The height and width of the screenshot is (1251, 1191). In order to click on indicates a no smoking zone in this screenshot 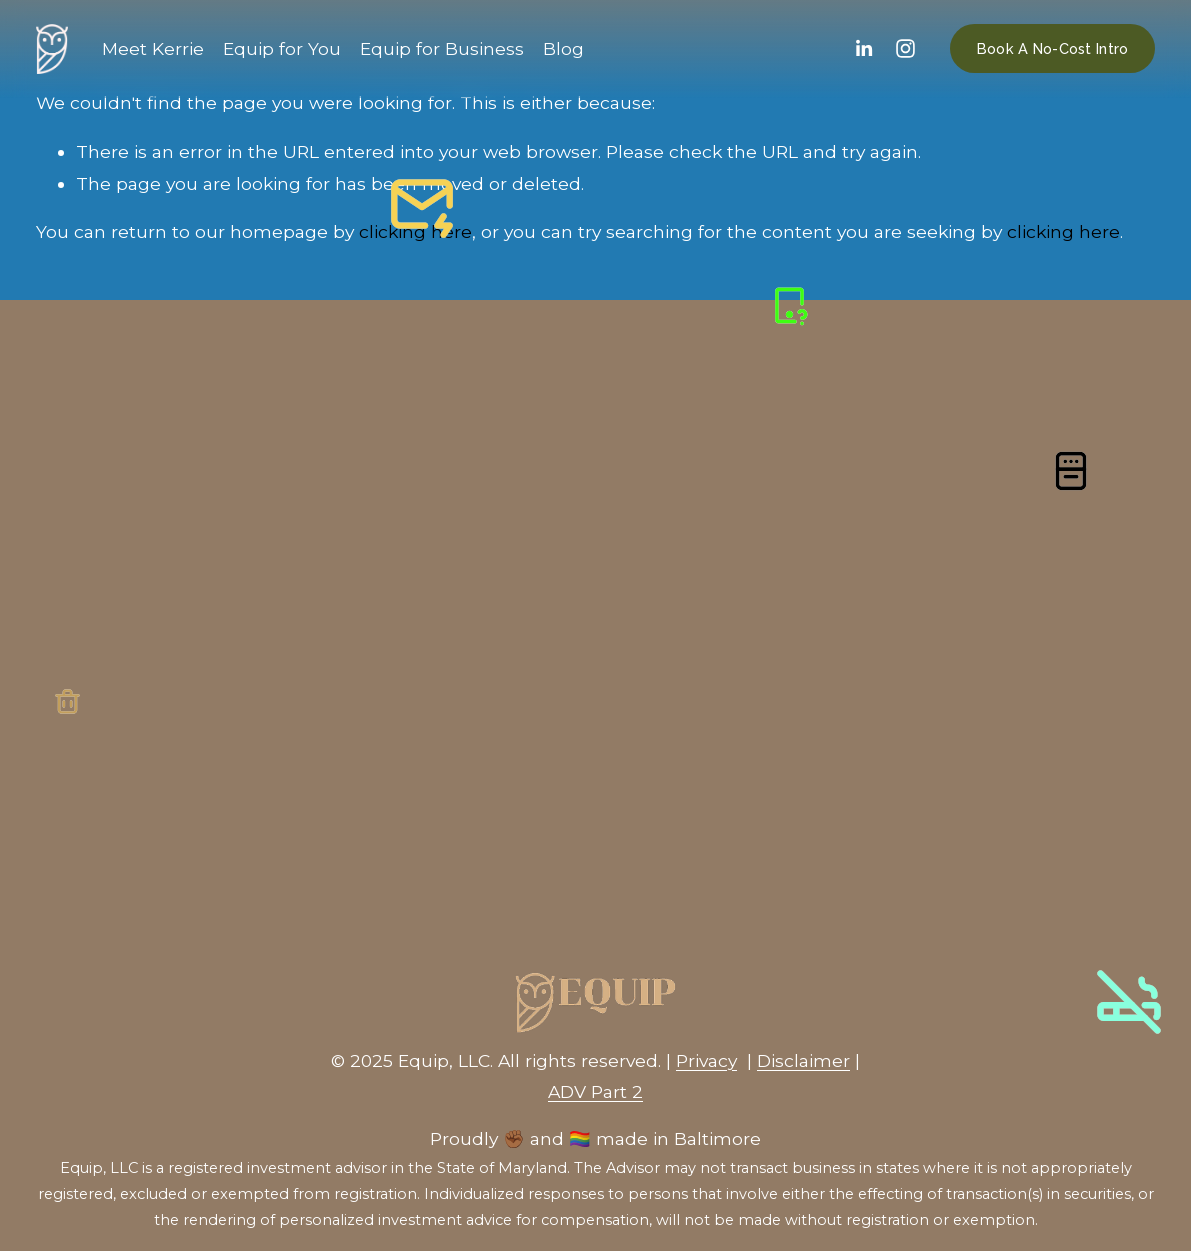, I will do `click(1129, 1002)`.